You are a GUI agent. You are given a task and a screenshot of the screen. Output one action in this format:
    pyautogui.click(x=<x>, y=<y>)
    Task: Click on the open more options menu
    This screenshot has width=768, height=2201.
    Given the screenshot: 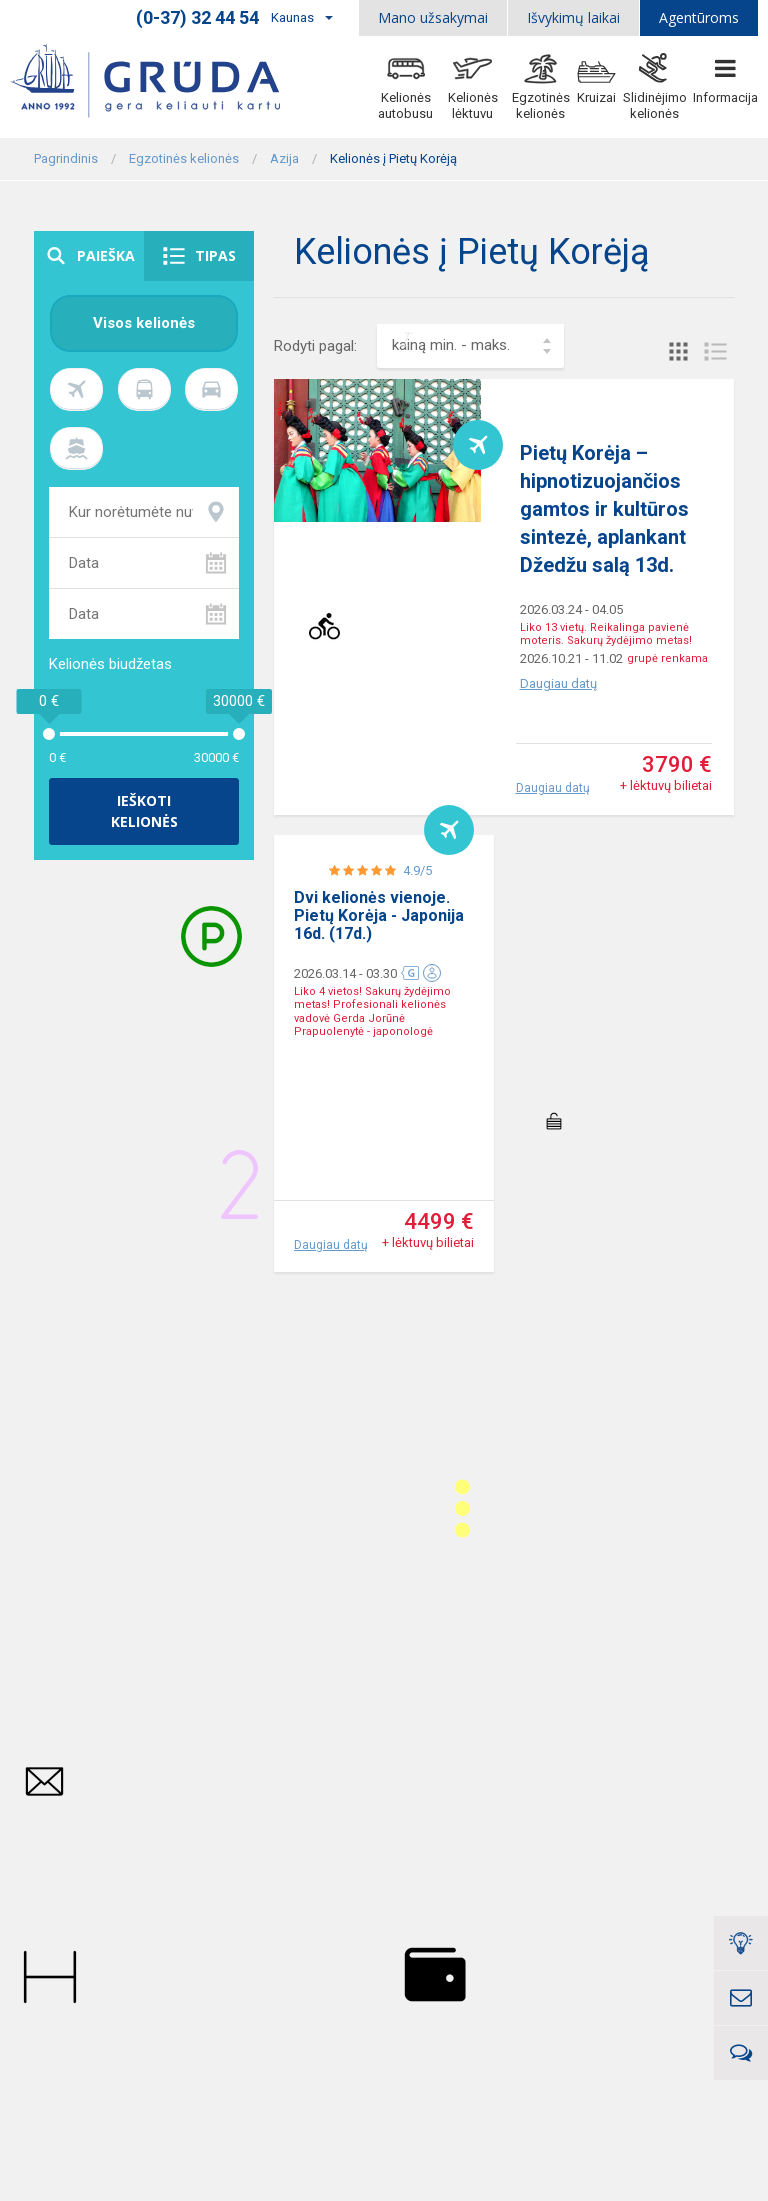 What is the action you would take?
    pyautogui.click(x=462, y=1508)
    